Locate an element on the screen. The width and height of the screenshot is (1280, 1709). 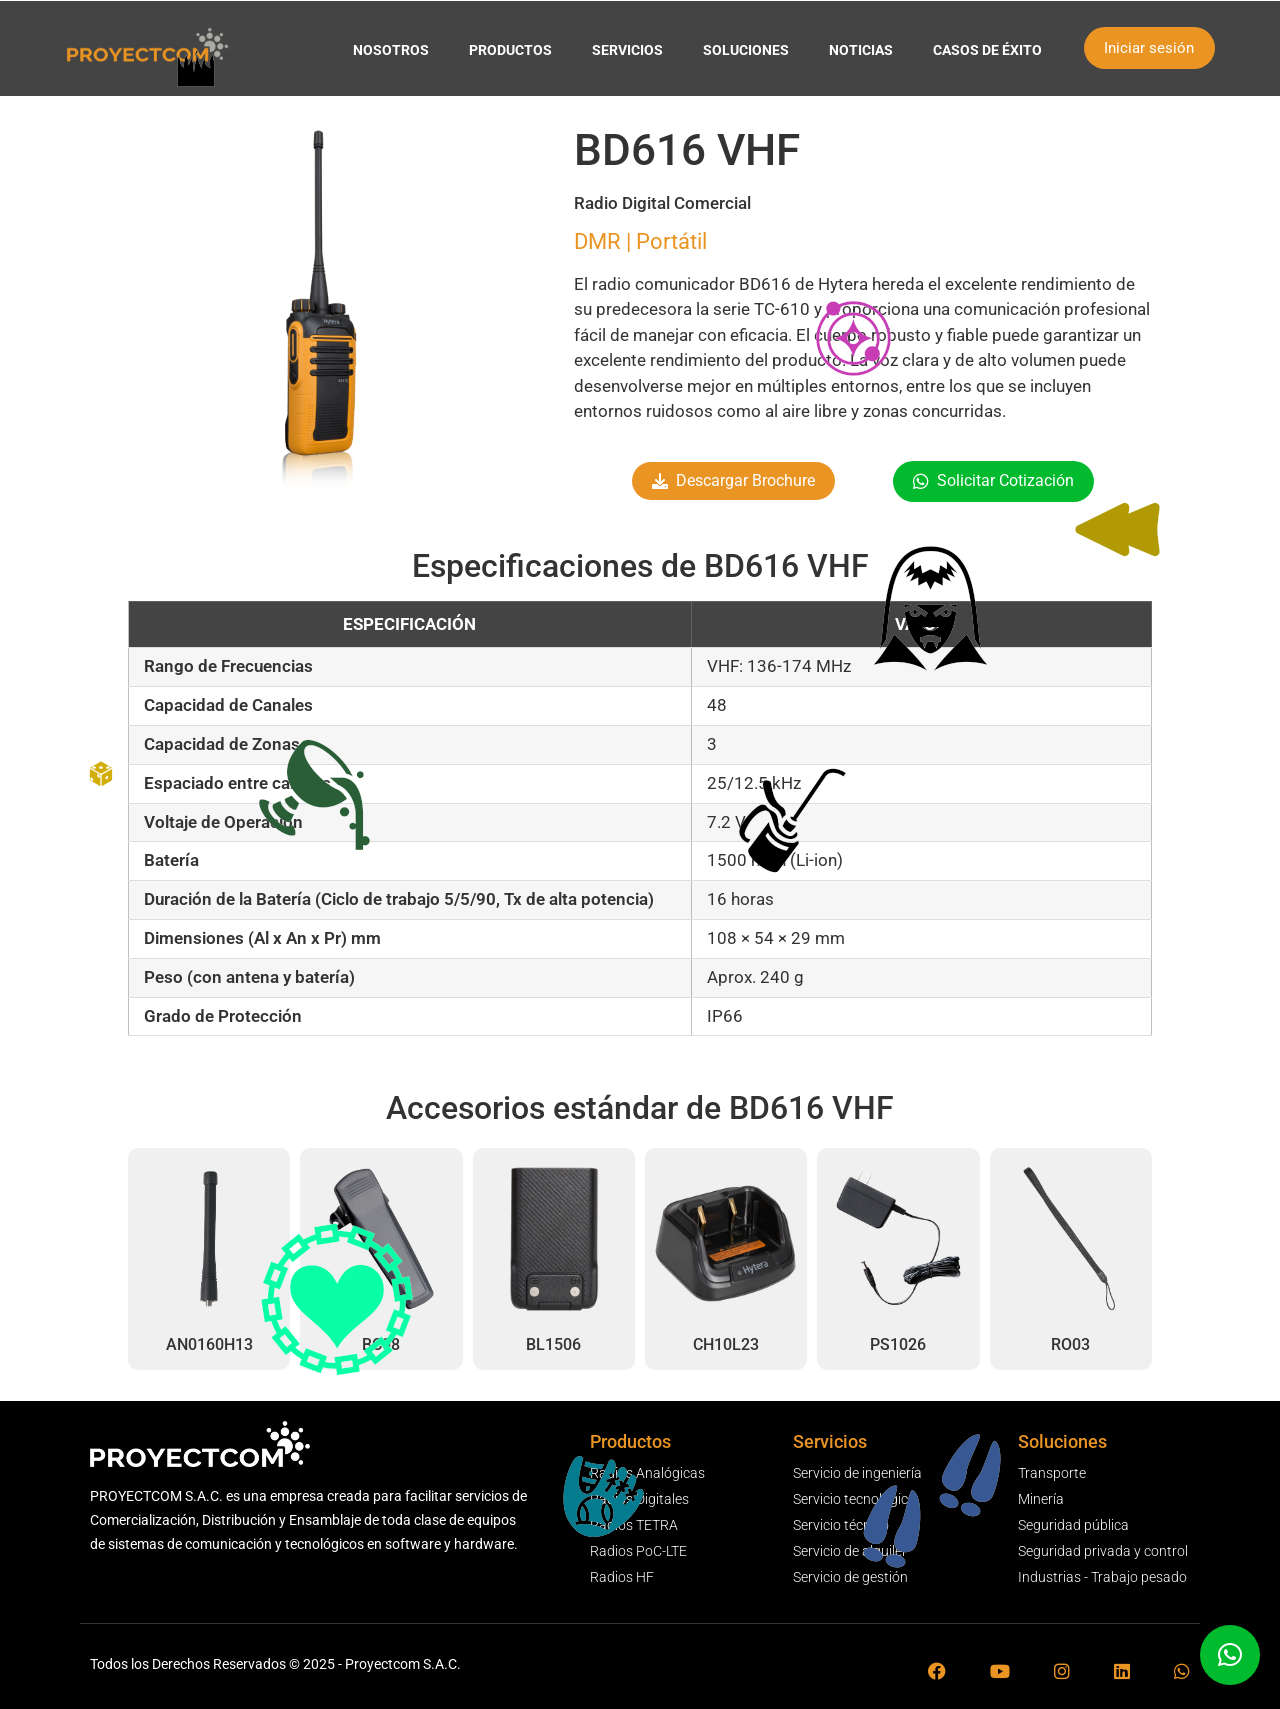
roll the dice or randomize is located at coordinates (101, 774).